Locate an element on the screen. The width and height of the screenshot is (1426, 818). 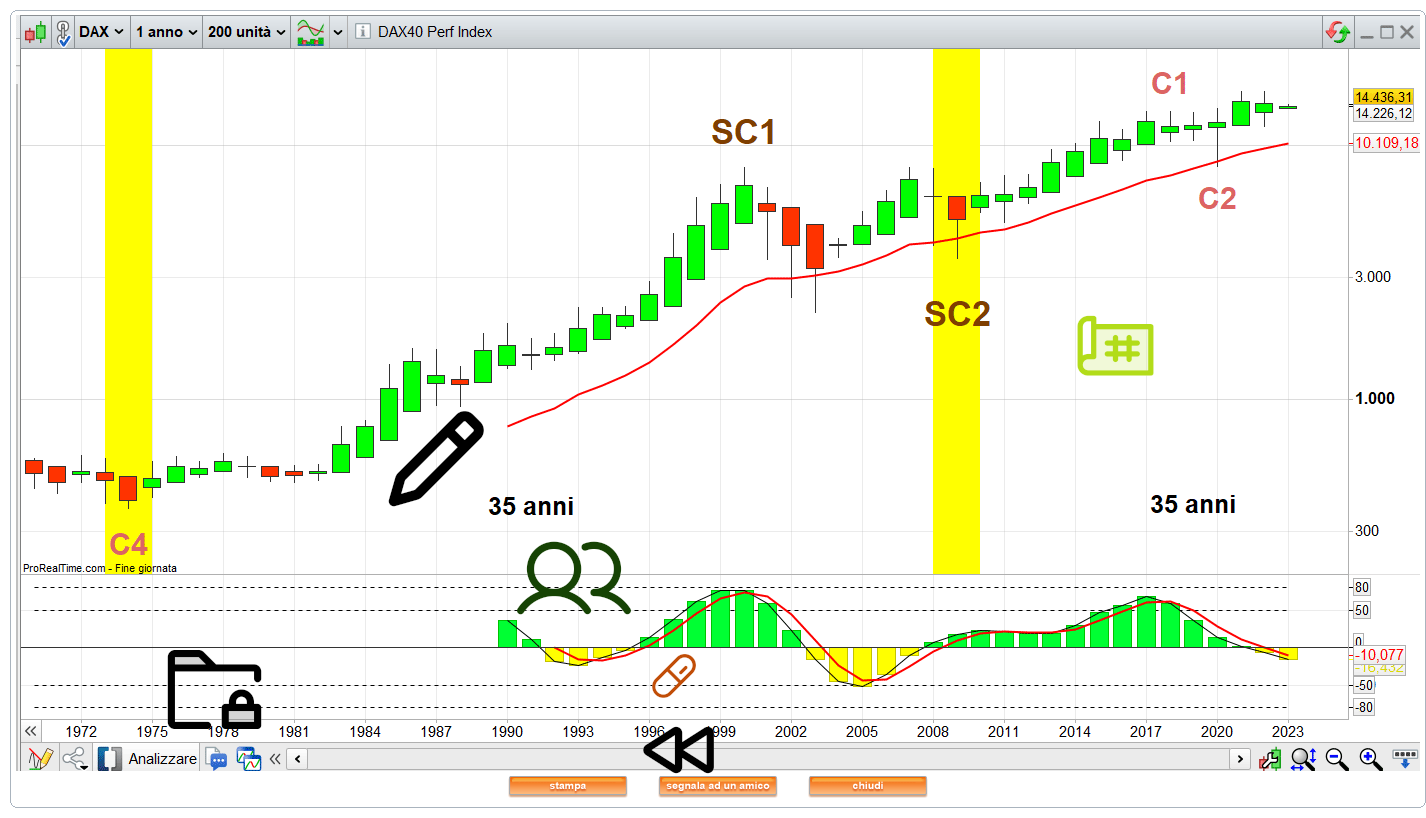
view project blueprints or technical plans is located at coordinates (1115, 348).